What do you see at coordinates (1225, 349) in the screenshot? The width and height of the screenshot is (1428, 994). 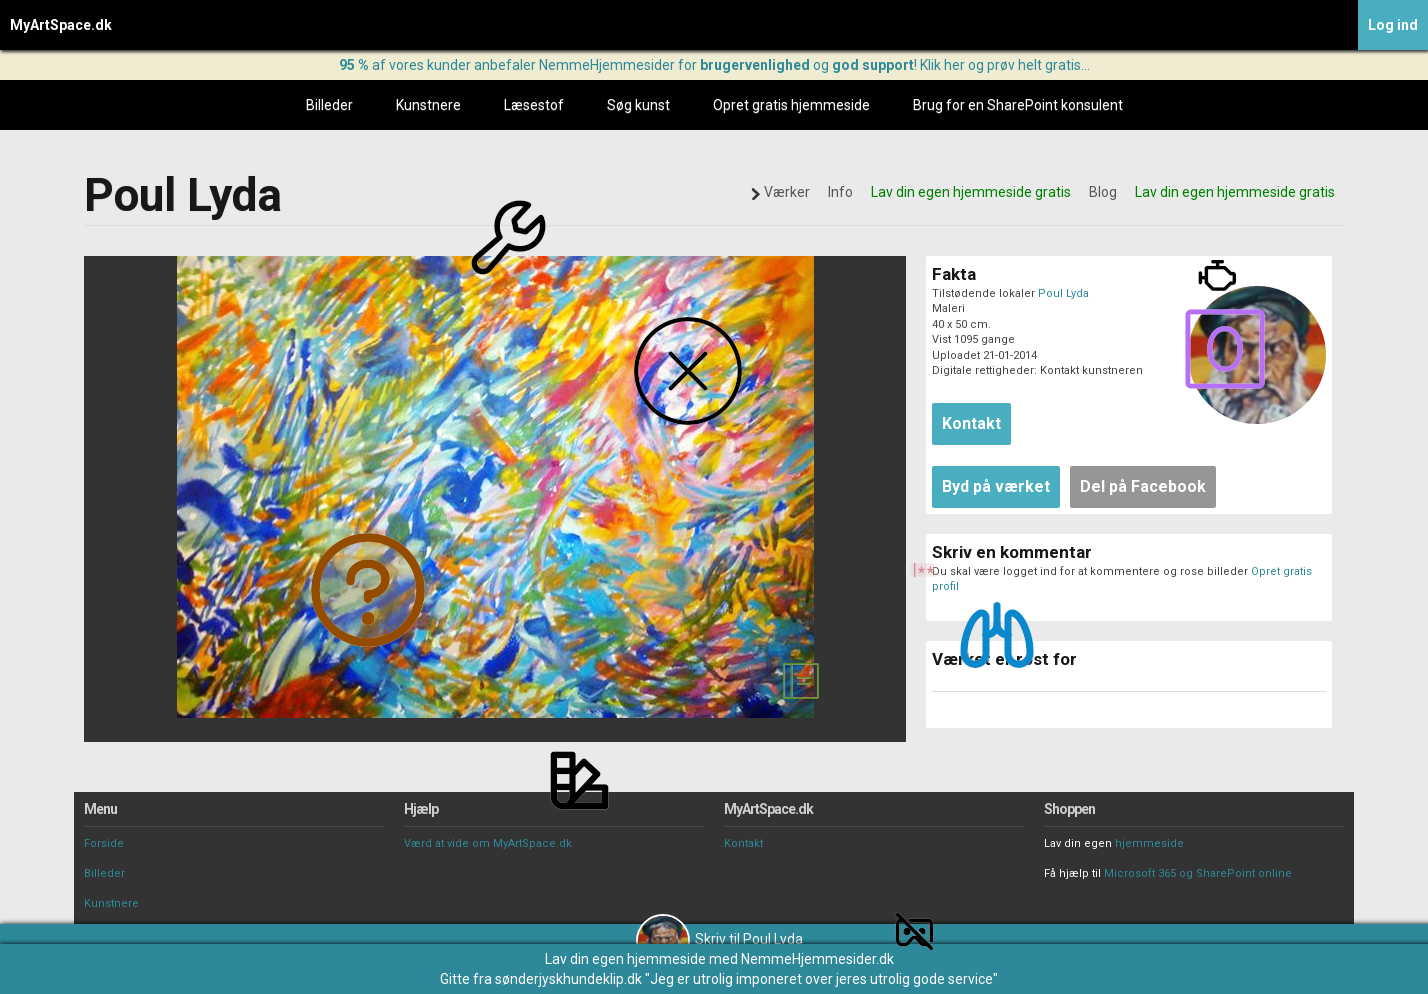 I see `indicates zero or no items` at bounding box center [1225, 349].